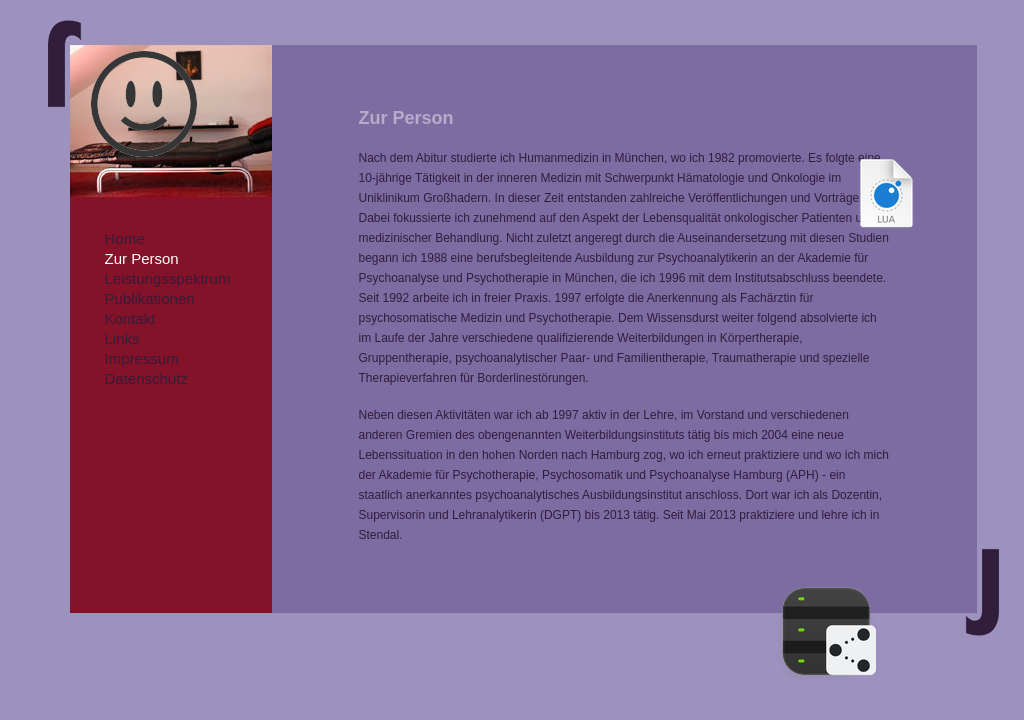 The width and height of the screenshot is (1024, 720). I want to click on access people and smiley emoji category, so click(144, 104).